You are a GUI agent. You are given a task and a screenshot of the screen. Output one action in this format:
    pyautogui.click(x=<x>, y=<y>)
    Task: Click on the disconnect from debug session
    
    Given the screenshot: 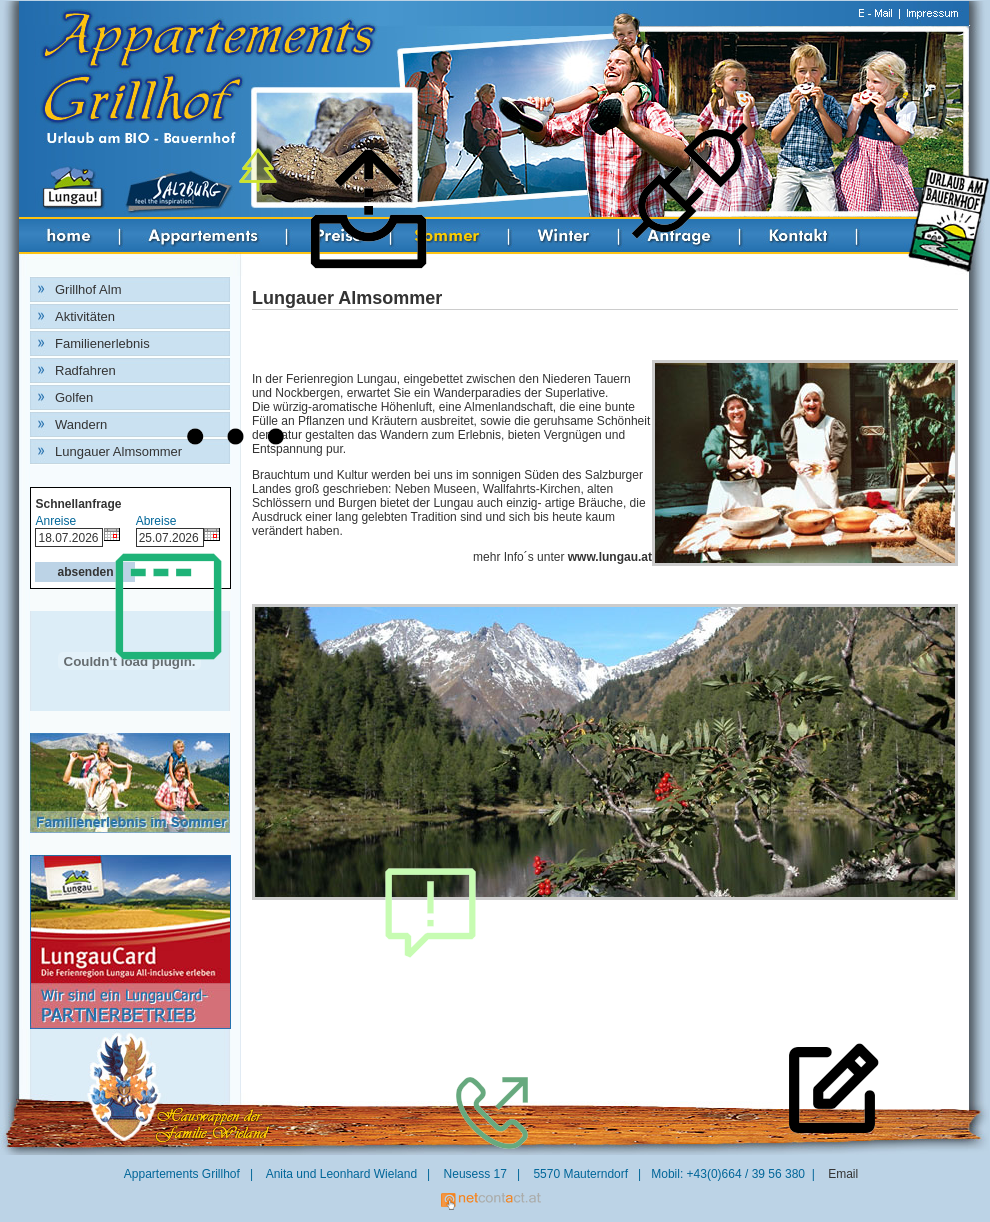 What is the action you would take?
    pyautogui.click(x=692, y=183)
    